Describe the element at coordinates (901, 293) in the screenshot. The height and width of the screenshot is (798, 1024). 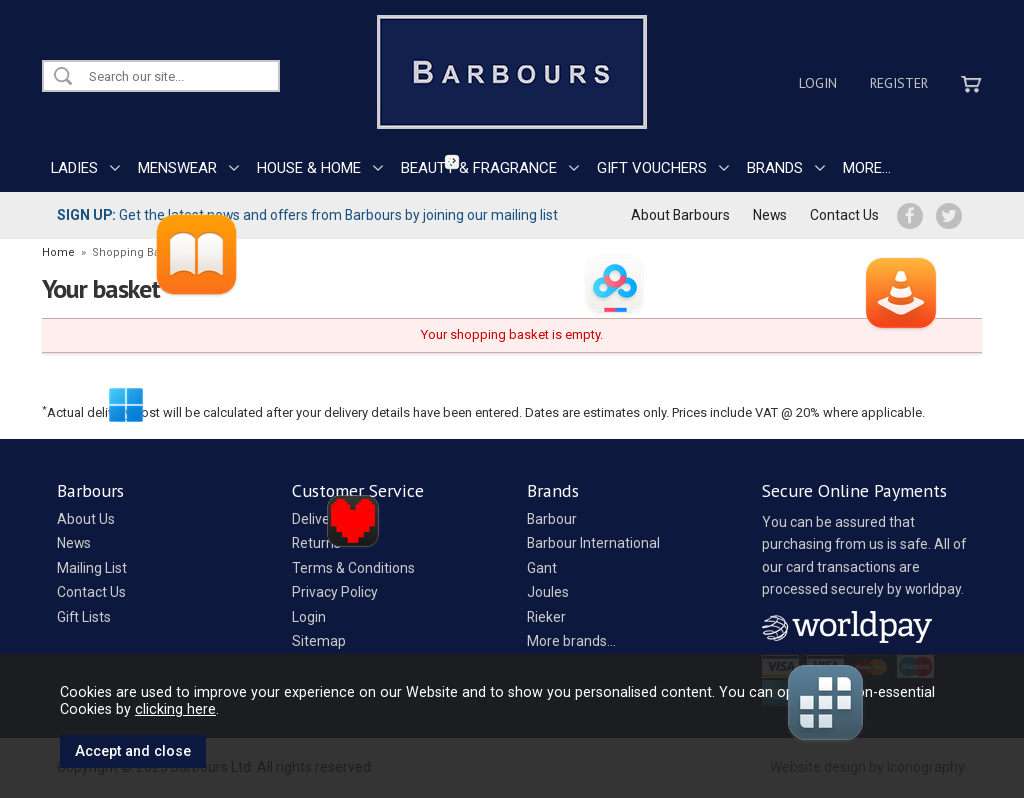
I see `open VLC media player` at that location.